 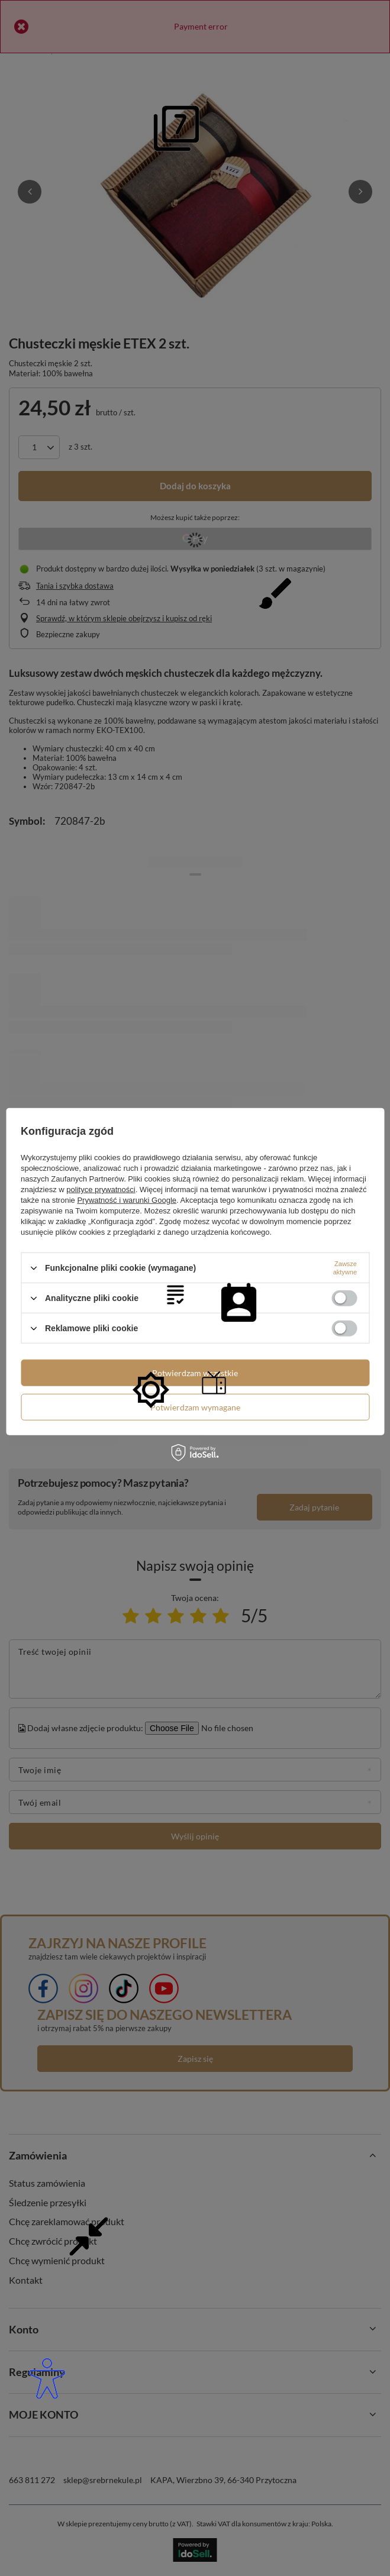 What do you see at coordinates (214, 1384) in the screenshot?
I see `access TV or video streaming features` at bounding box center [214, 1384].